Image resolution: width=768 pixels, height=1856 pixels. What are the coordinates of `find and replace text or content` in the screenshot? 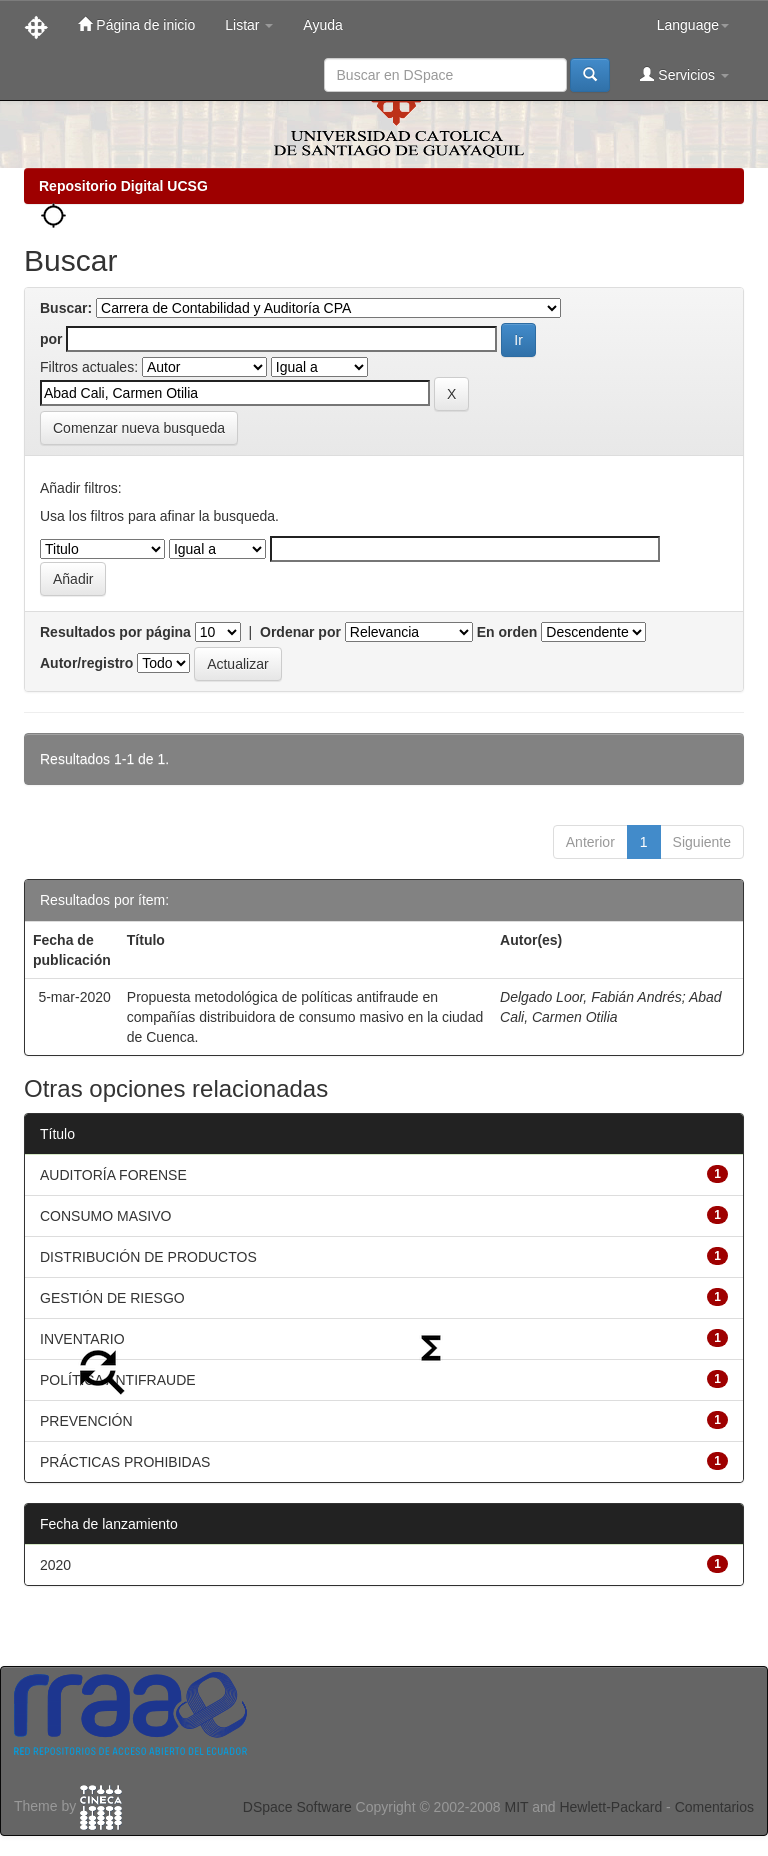 It's located at (100, 1370).